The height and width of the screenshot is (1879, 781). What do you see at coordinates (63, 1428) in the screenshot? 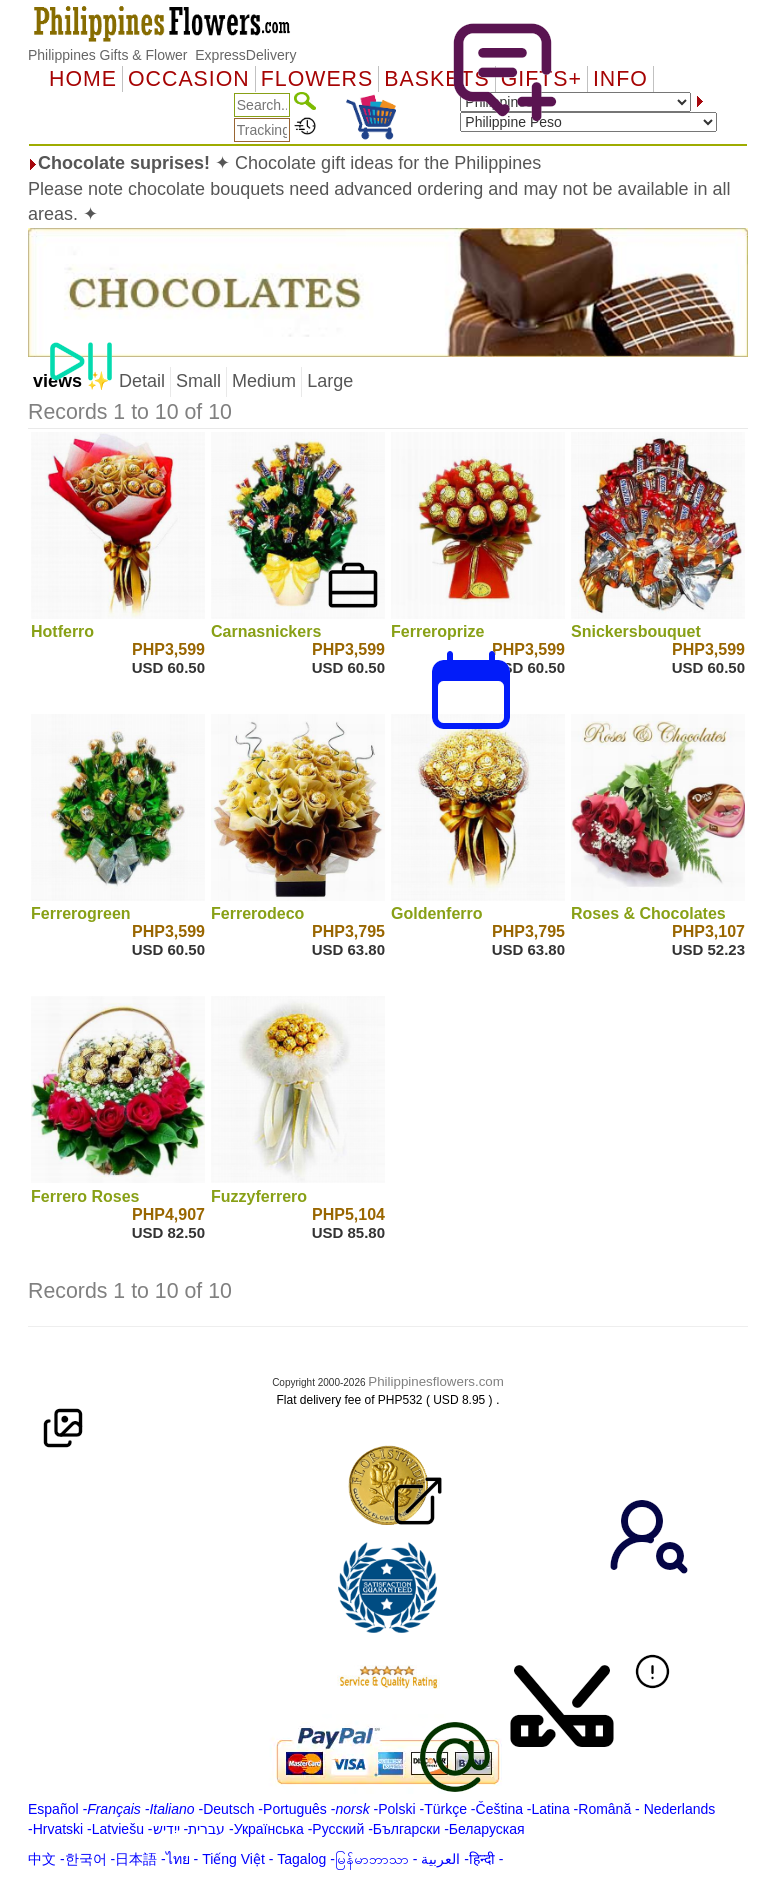
I see `view photo gallery` at bounding box center [63, 1428].